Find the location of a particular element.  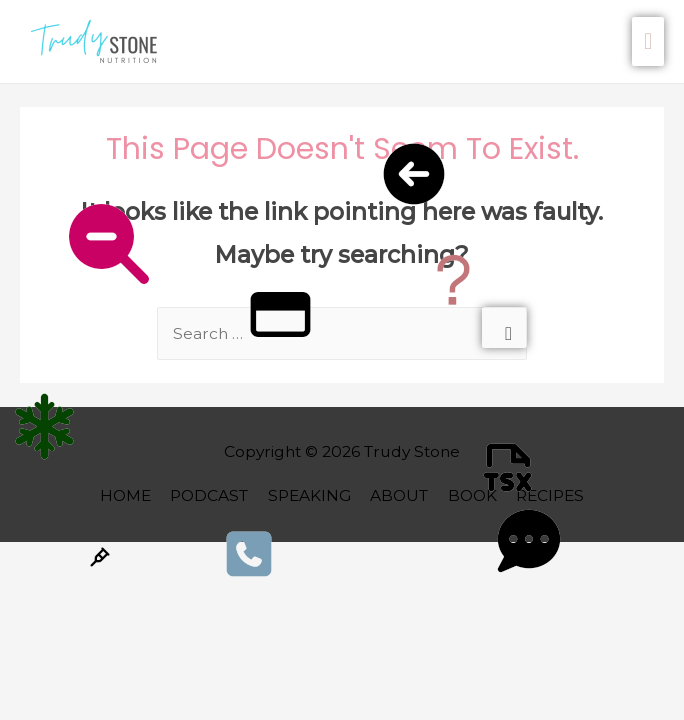

indicates accessibility or mobility assistance options is located at coordinates (100, 557).